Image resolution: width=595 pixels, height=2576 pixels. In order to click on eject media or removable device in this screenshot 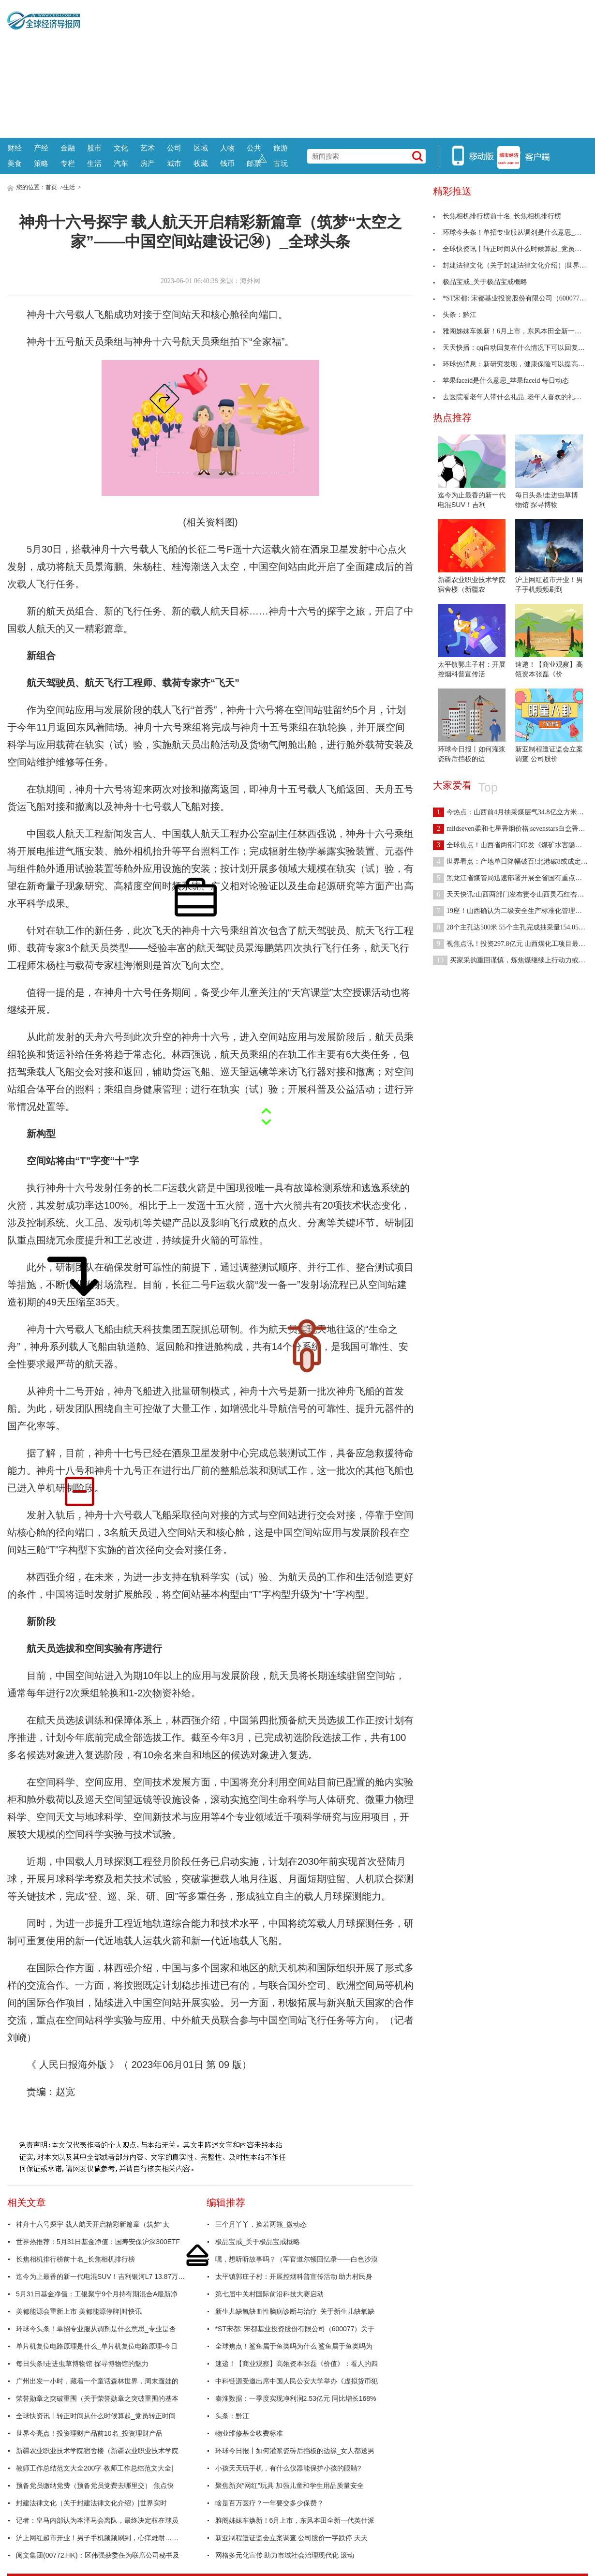, I will do `click(197, 2257)`.